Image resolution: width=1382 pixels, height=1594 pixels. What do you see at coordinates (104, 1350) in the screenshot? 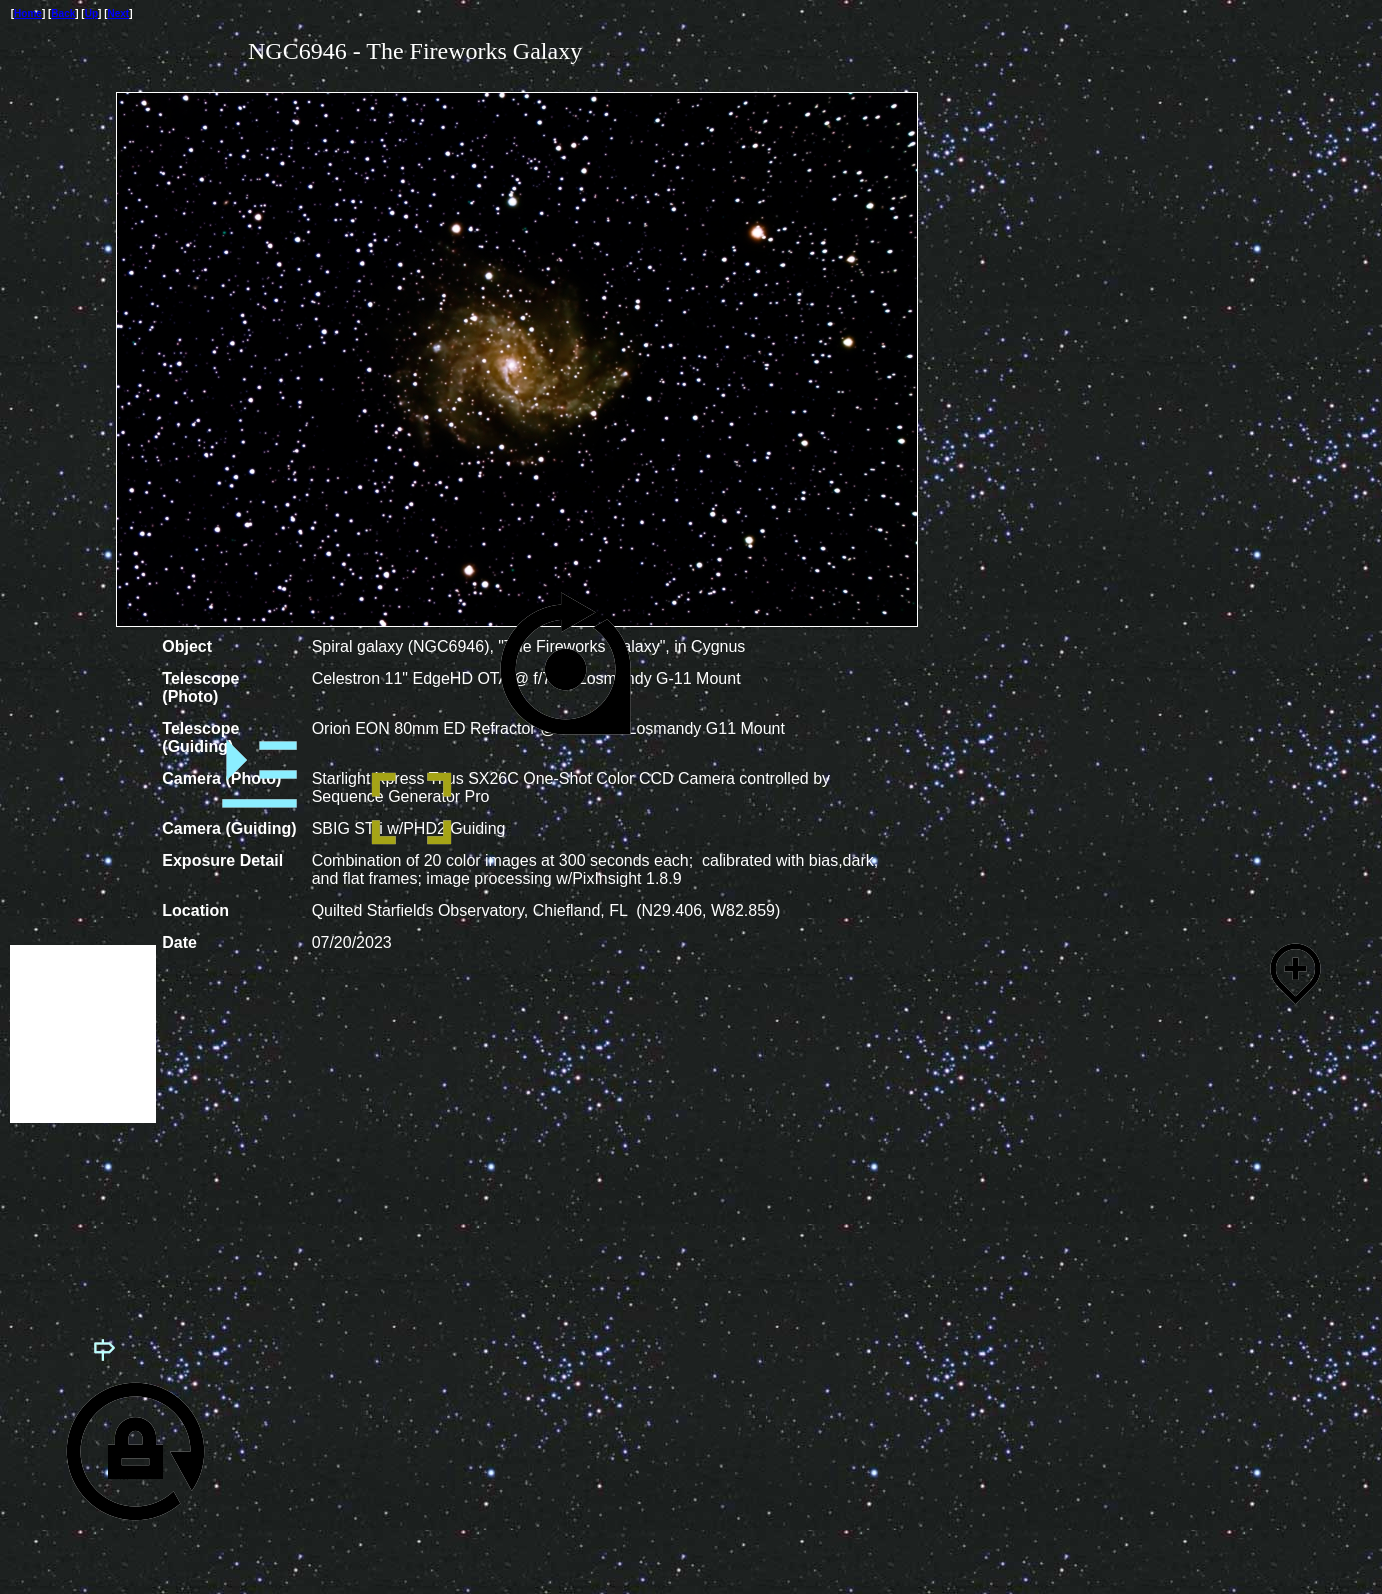
I see `get directions or navigate to a destination` at bounding box center [104, 1350].